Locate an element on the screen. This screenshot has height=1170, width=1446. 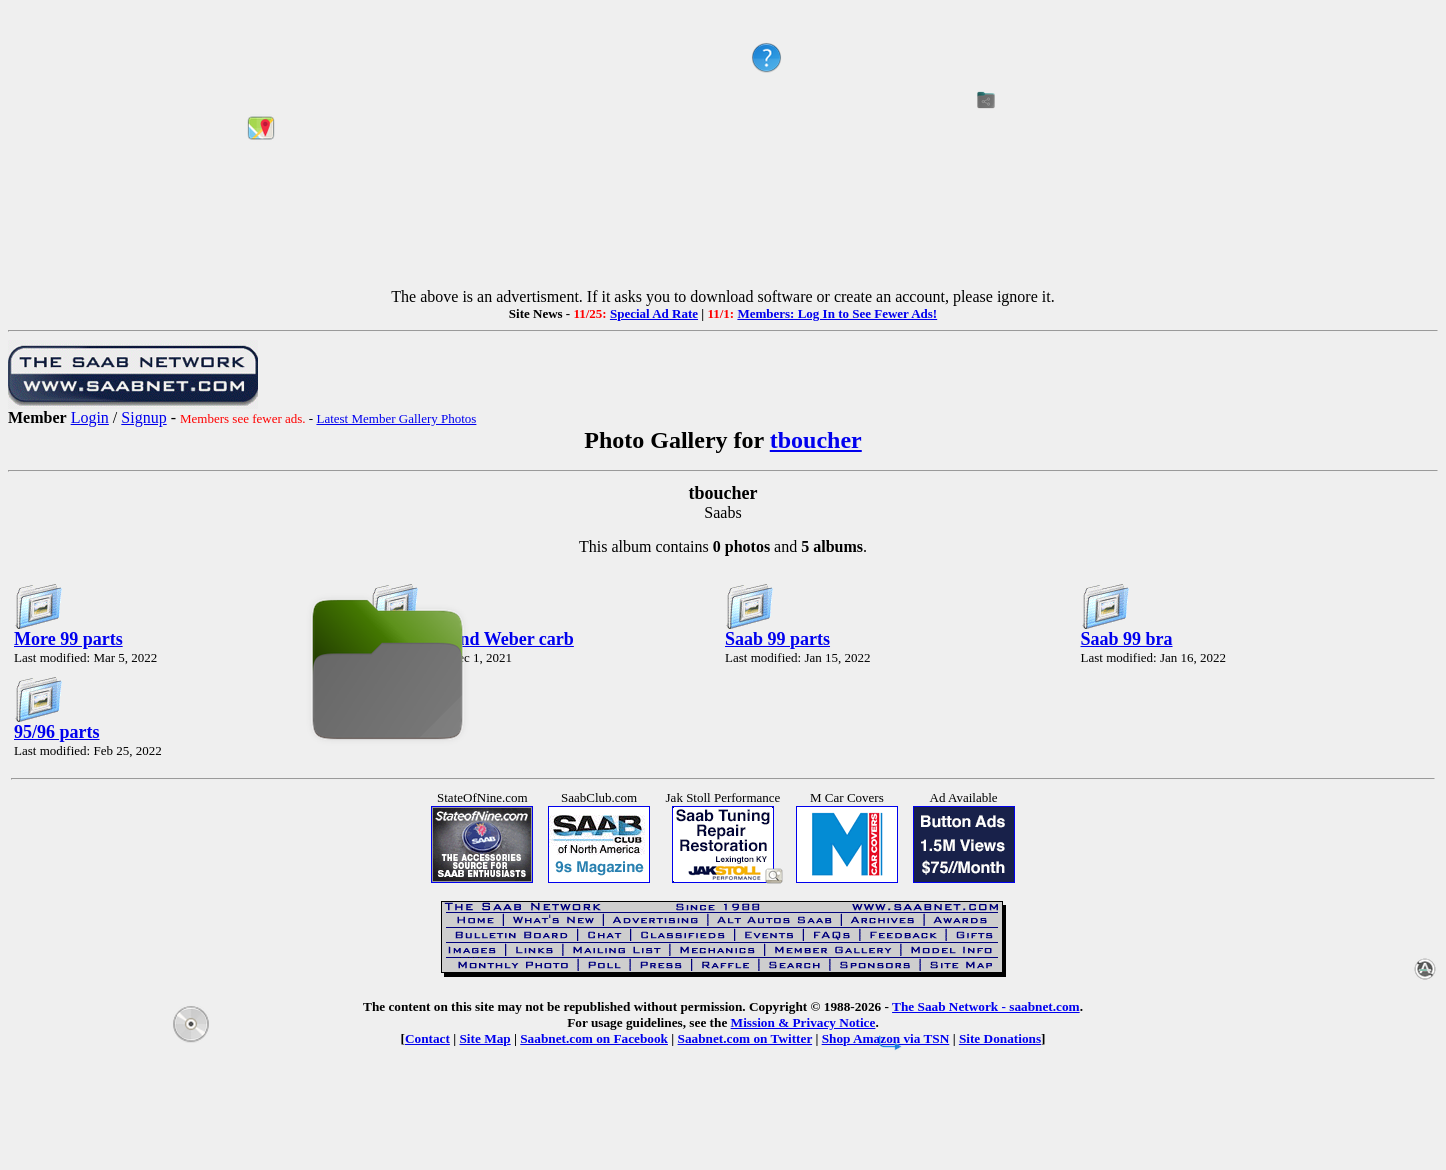
open the image viewer application is located at coordinates (774, 876).